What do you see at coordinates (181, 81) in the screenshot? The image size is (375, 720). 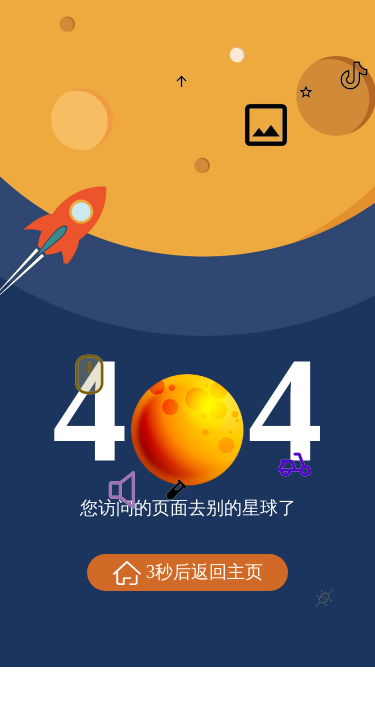 I see `move up or scroll to top` at bounding box center [181, 81].